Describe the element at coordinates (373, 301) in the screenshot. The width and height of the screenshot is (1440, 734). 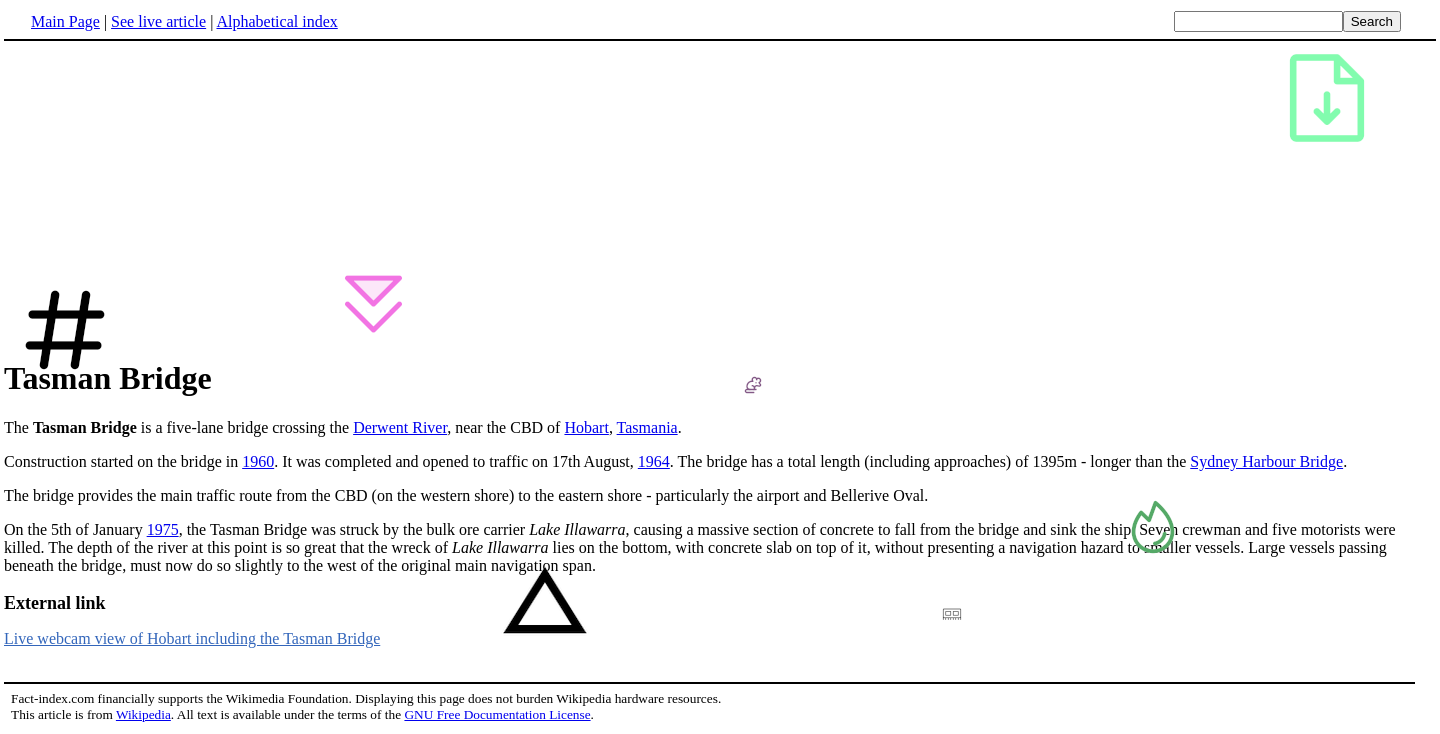
I see `expand content or show more items below` at that location.